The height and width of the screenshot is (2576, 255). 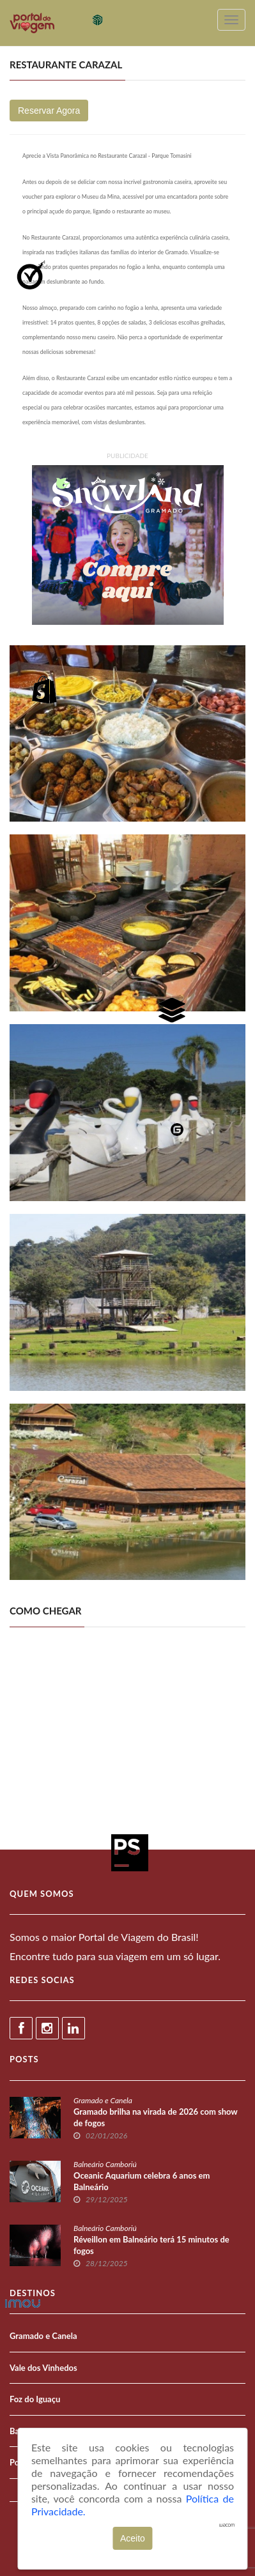 I want to click on wacom brand logo, so click(x=227, y=2525).